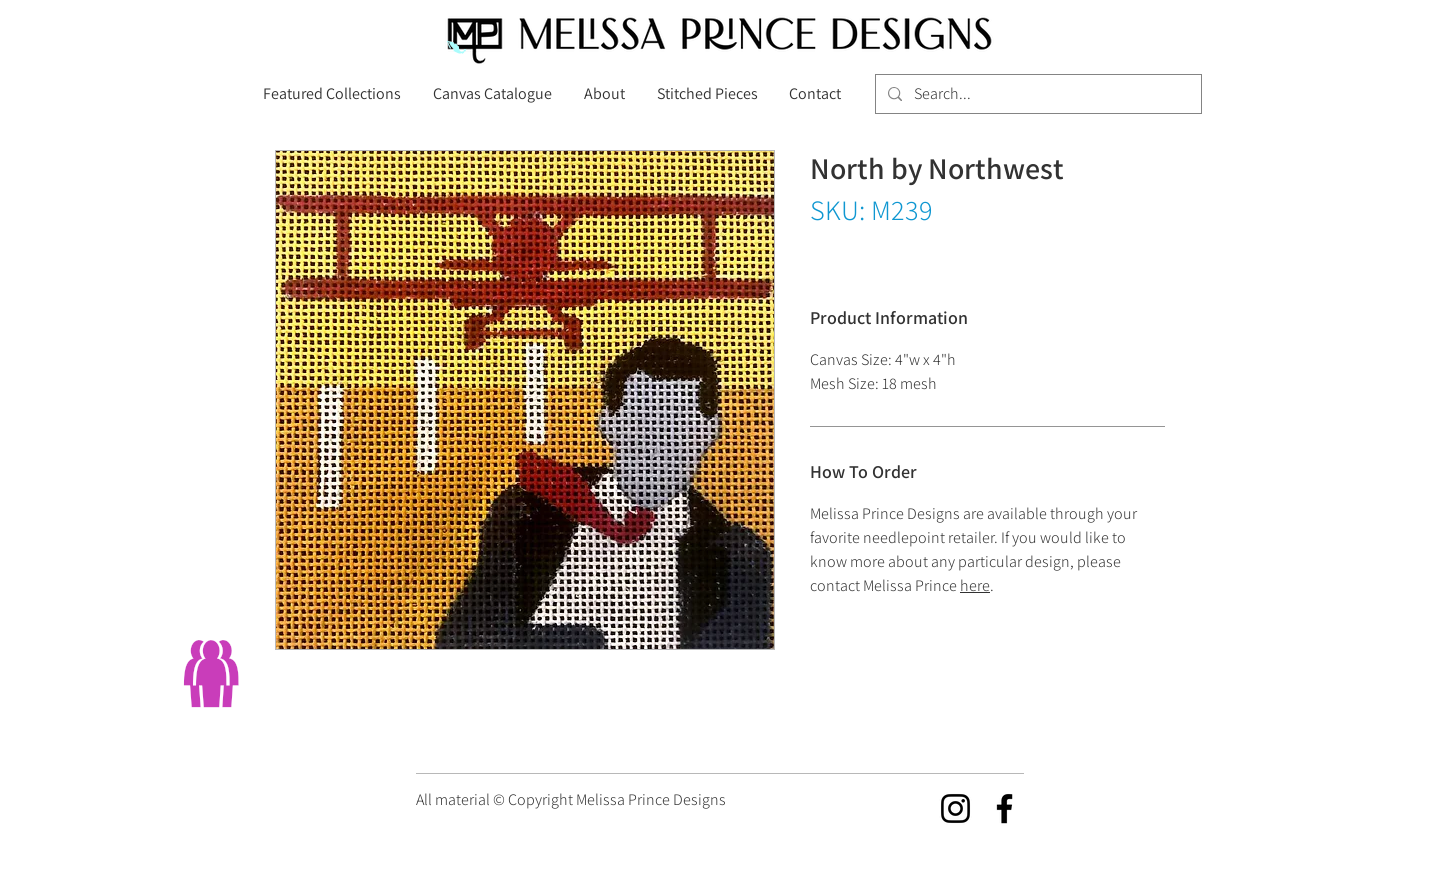  I want to click on select Mexico as your country or region, so click(456, 47).